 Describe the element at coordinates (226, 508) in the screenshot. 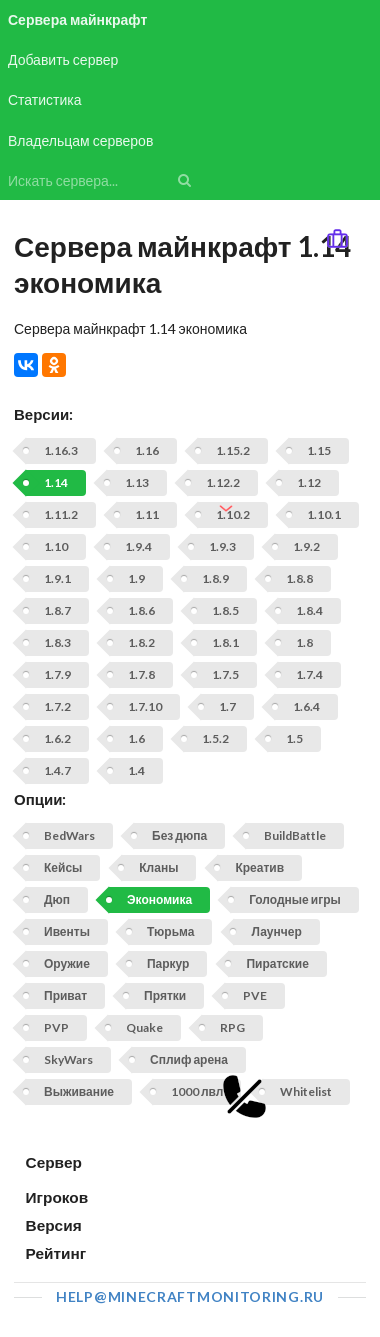

I see `expand dropdown menu or content` at that location.